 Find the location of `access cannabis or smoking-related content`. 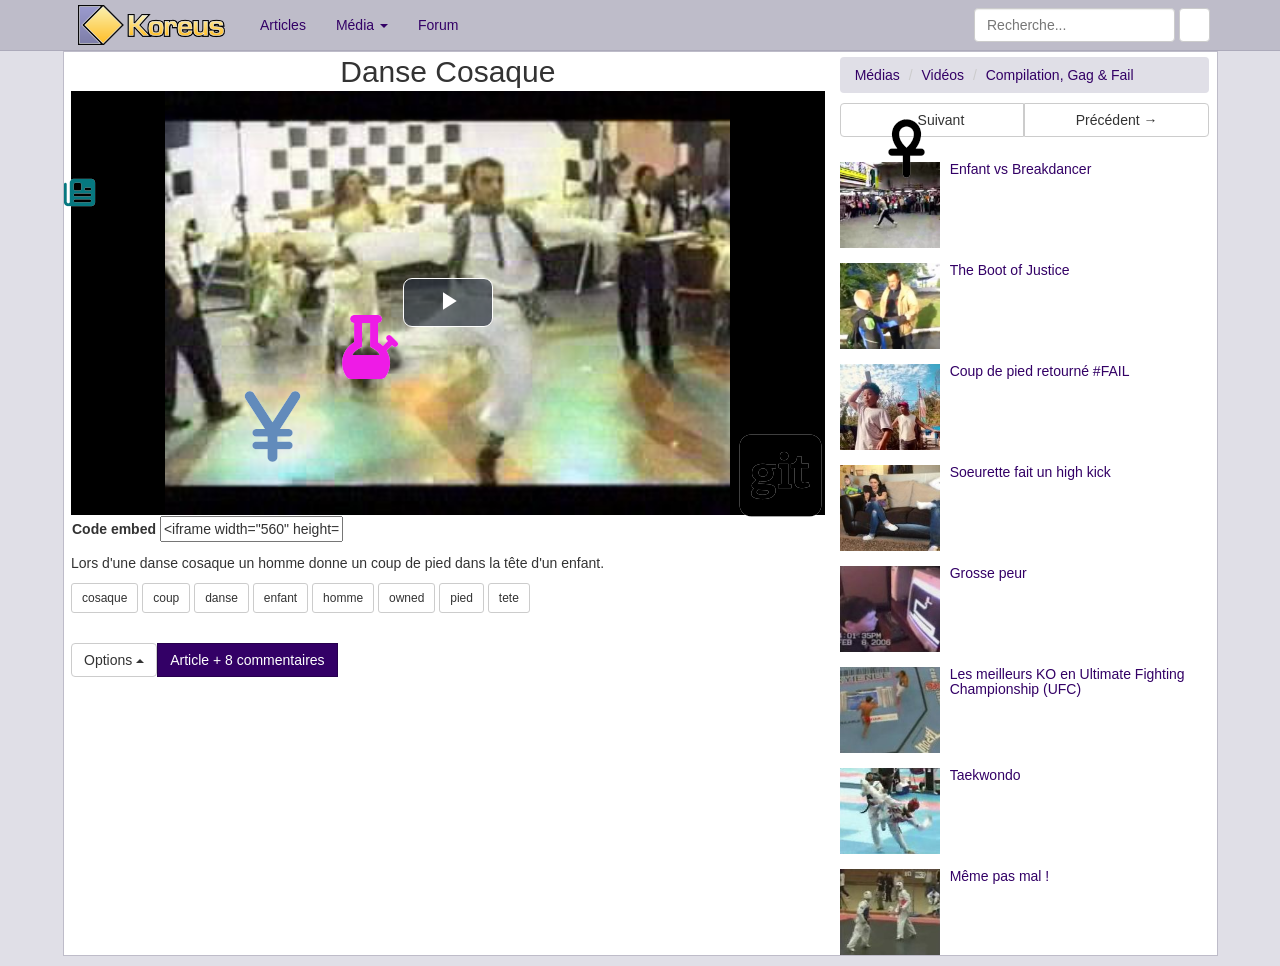

access cannabis or smoking-related content is located at coordinates (366, 347).